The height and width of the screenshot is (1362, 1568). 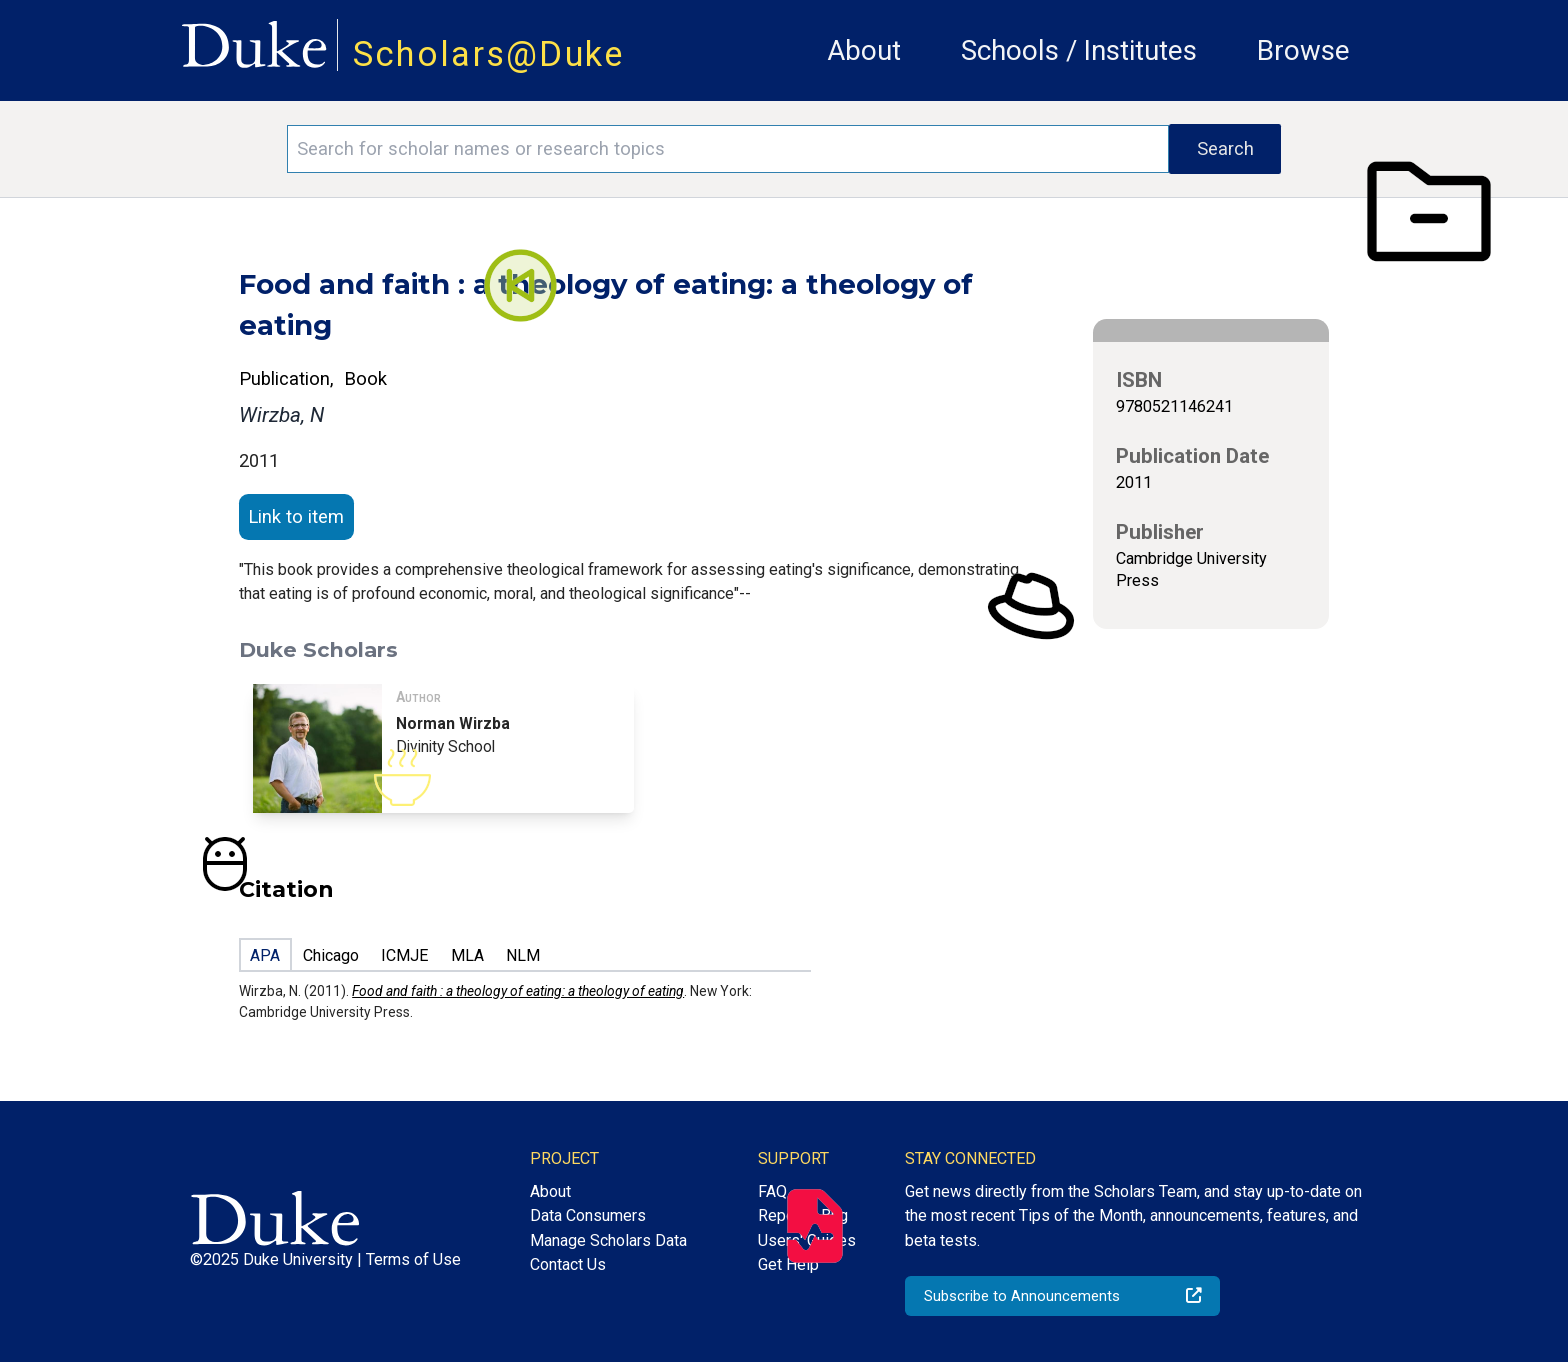 What do you see at coordinates (1429, 209) in the screenshot?
I see `remove a folder` at bounding box center [1429, 209].